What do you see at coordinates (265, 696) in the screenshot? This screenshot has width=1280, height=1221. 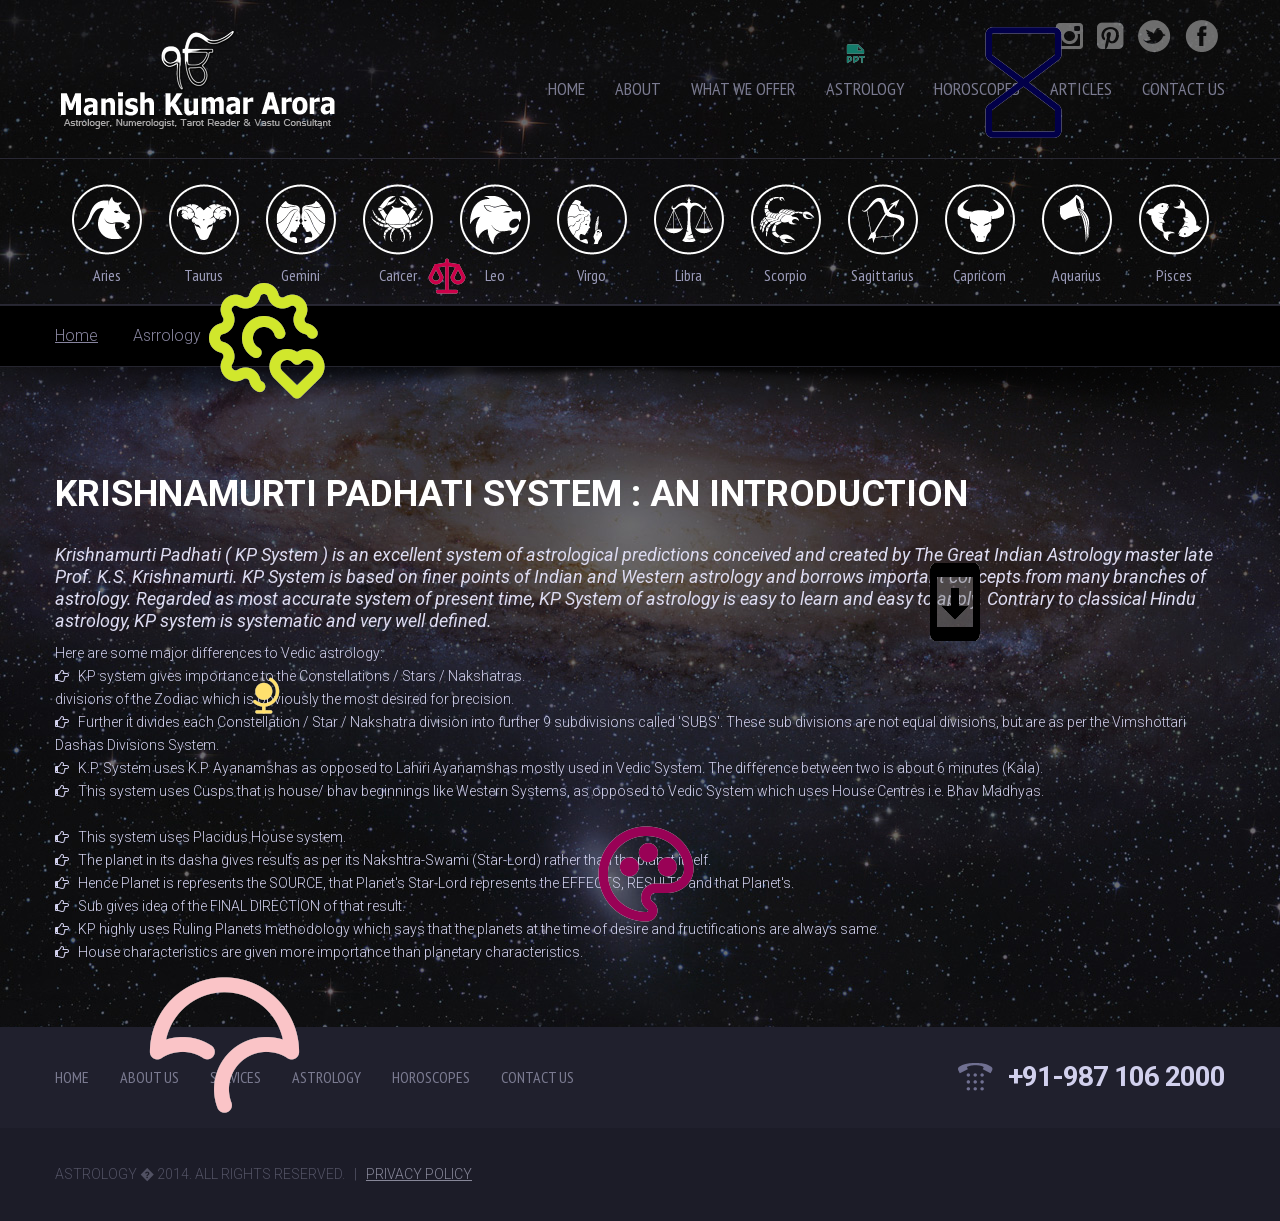 I see `switch to global or worldwide view` at bounding box center [265, 696].